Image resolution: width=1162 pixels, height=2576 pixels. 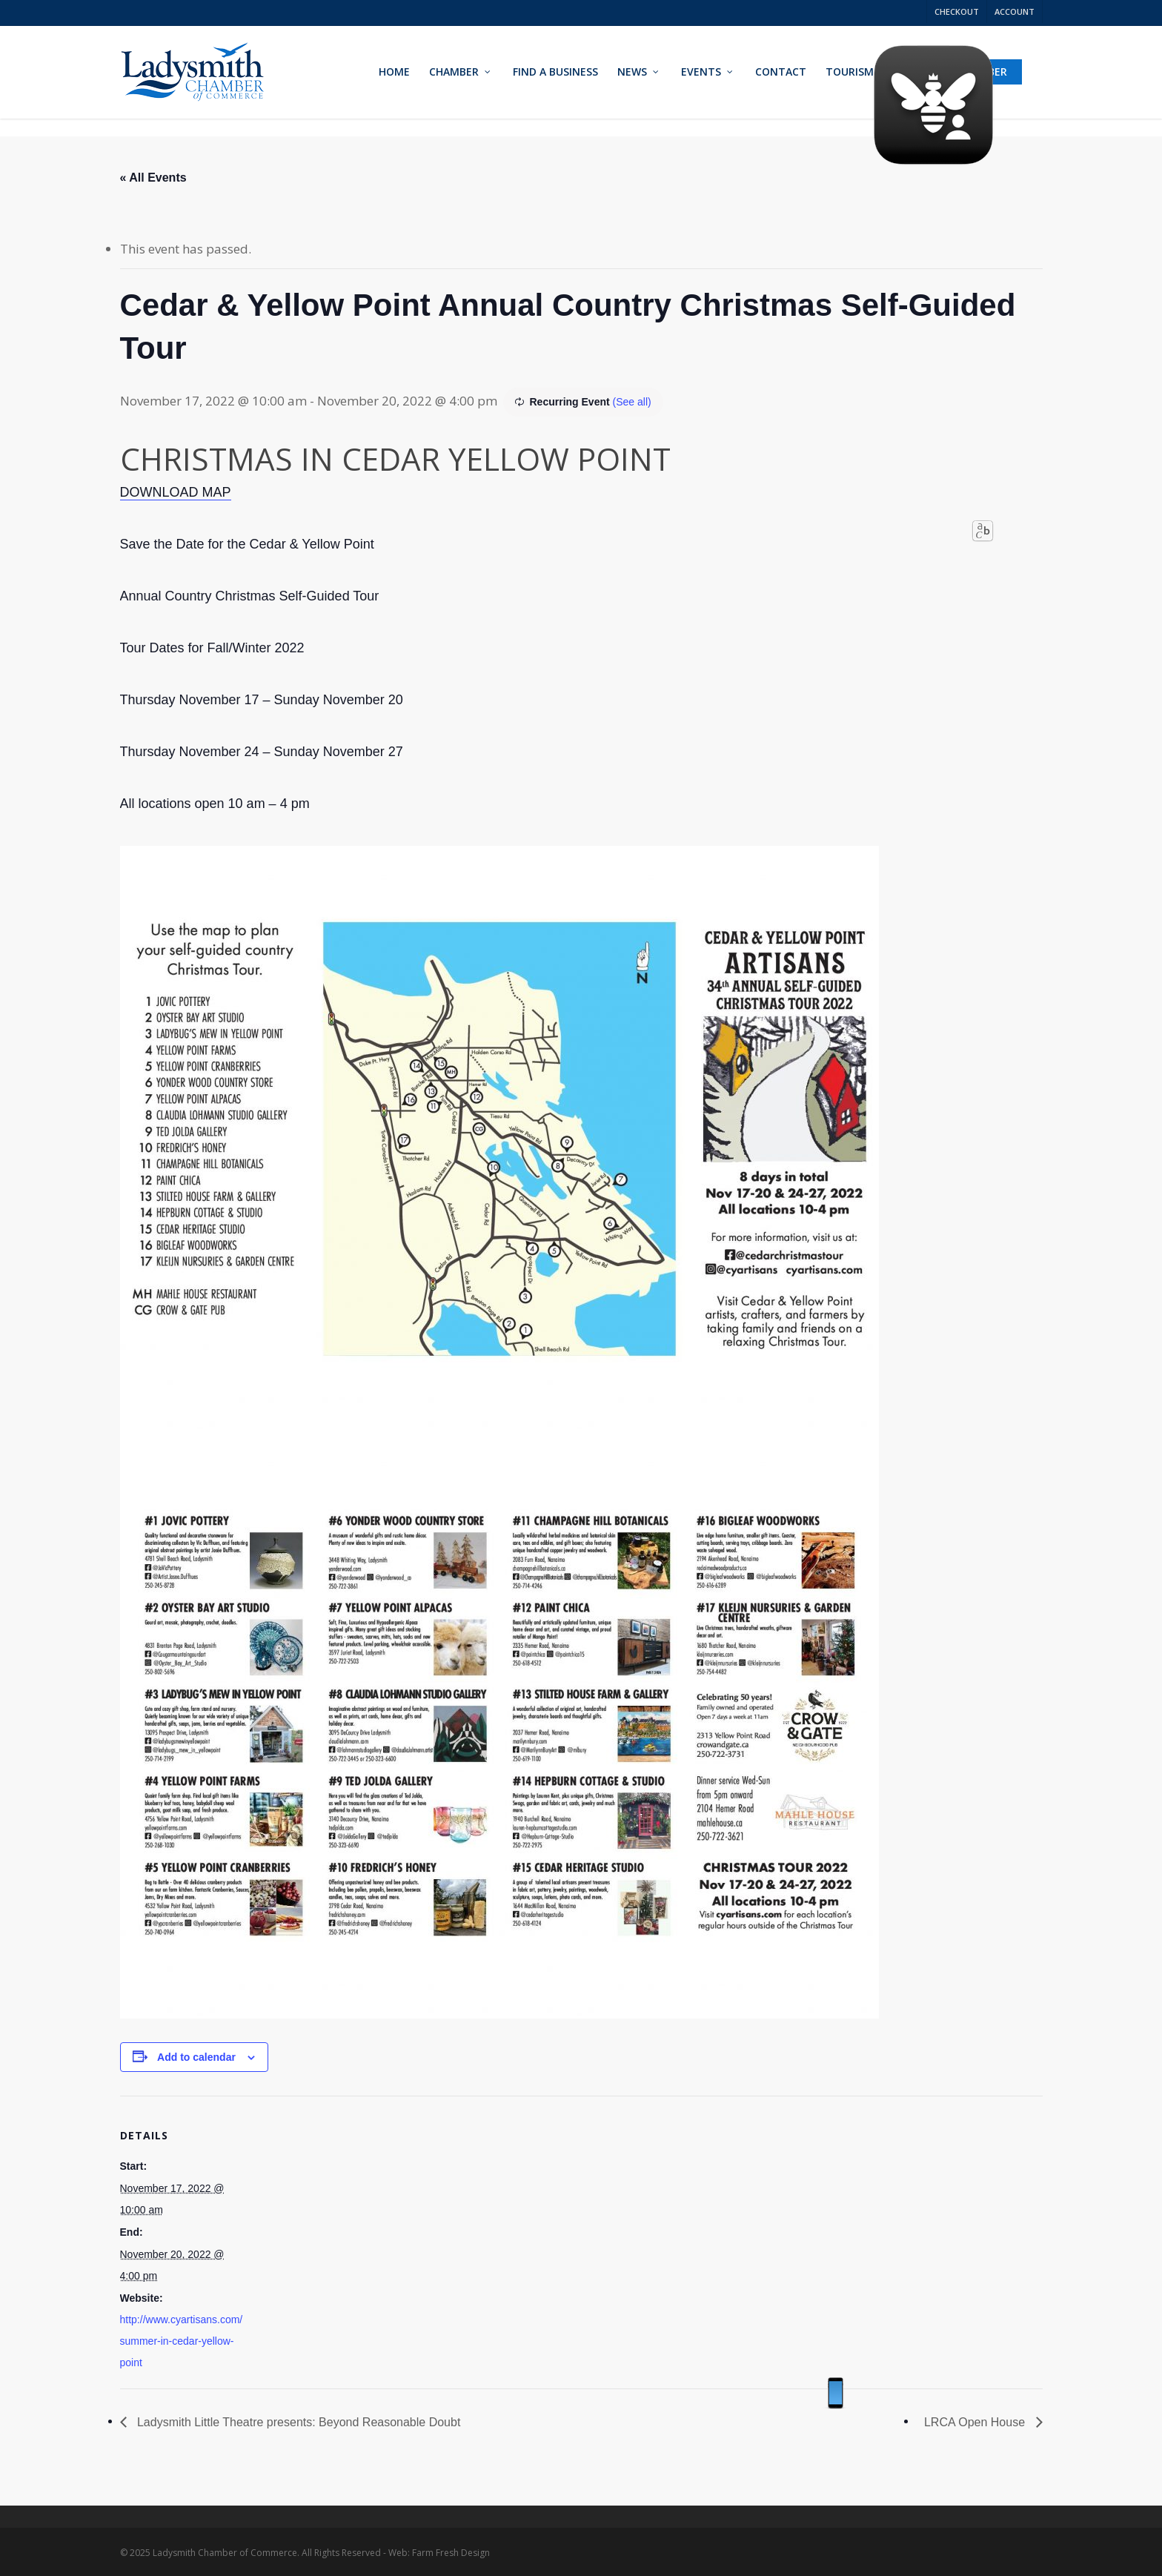 What do you see at coordinates (835, 2393) in the screenshot?
I see `connect or sync an iPhone device` at bounding box center [835, 2393].